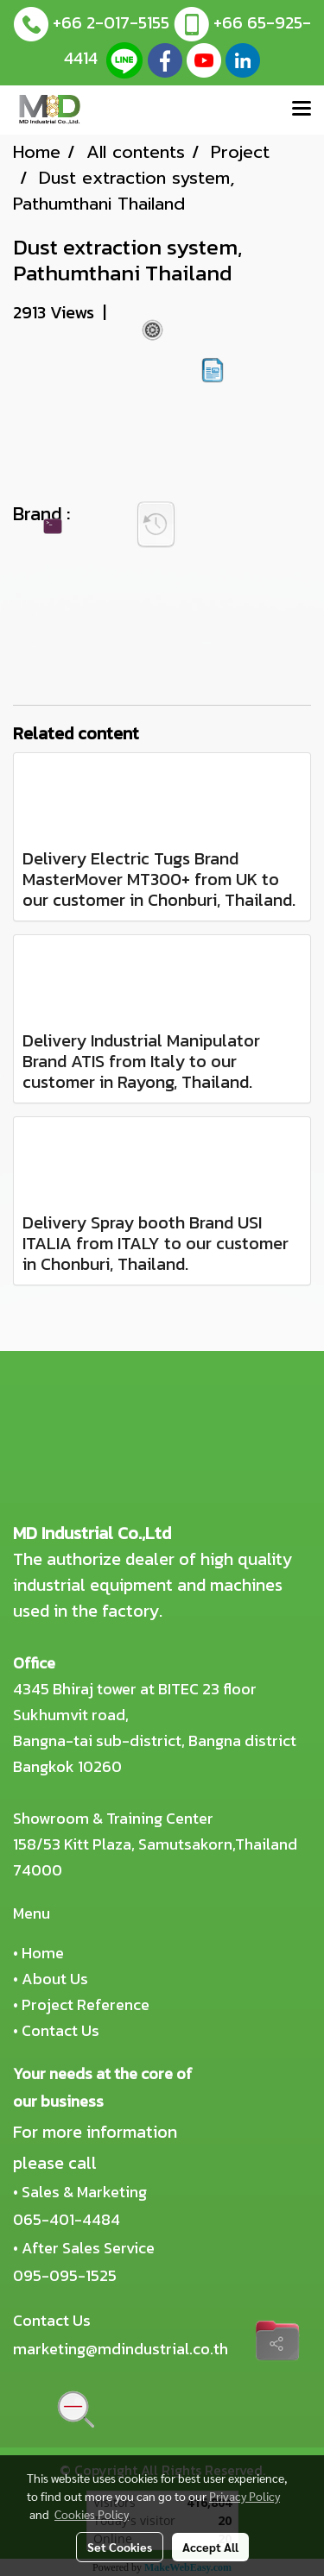 The height and width of the screenshot is (2576, 324). Describe the element at coordinates (156, 524) in the screenshot. I see `a file backup or version history document` at that location.